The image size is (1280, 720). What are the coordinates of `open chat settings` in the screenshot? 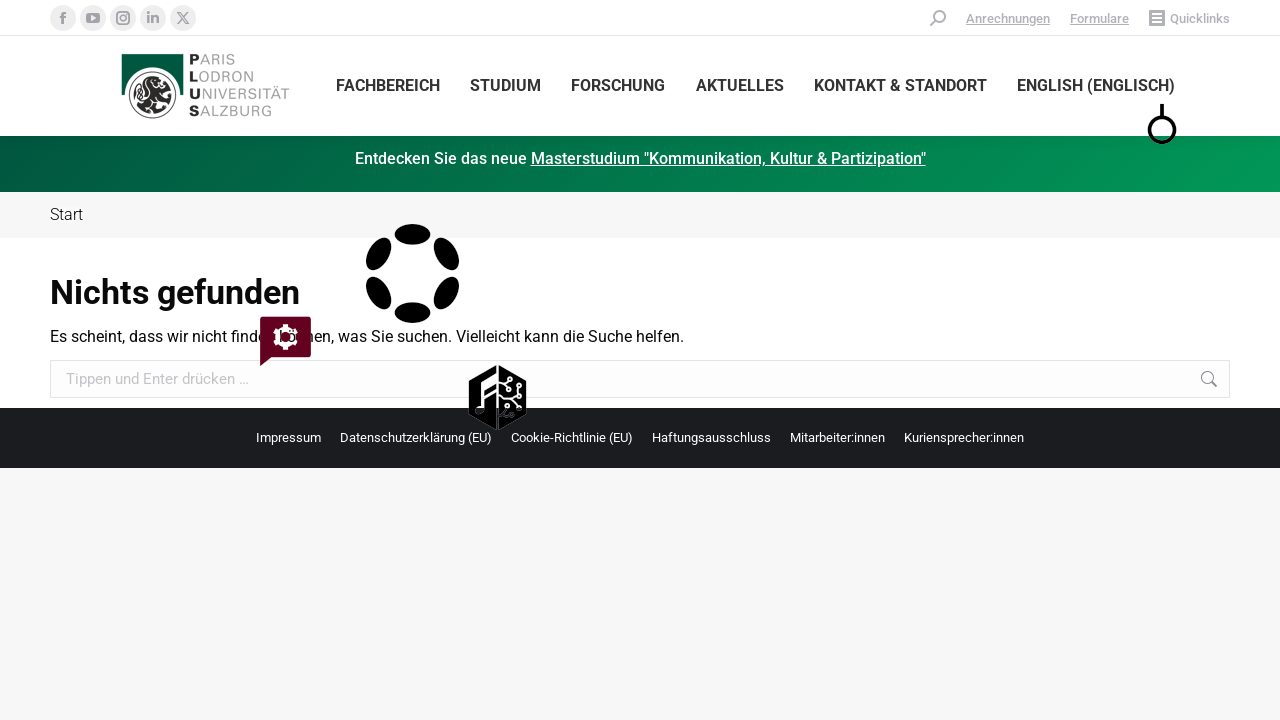 It's located at (285, 339).